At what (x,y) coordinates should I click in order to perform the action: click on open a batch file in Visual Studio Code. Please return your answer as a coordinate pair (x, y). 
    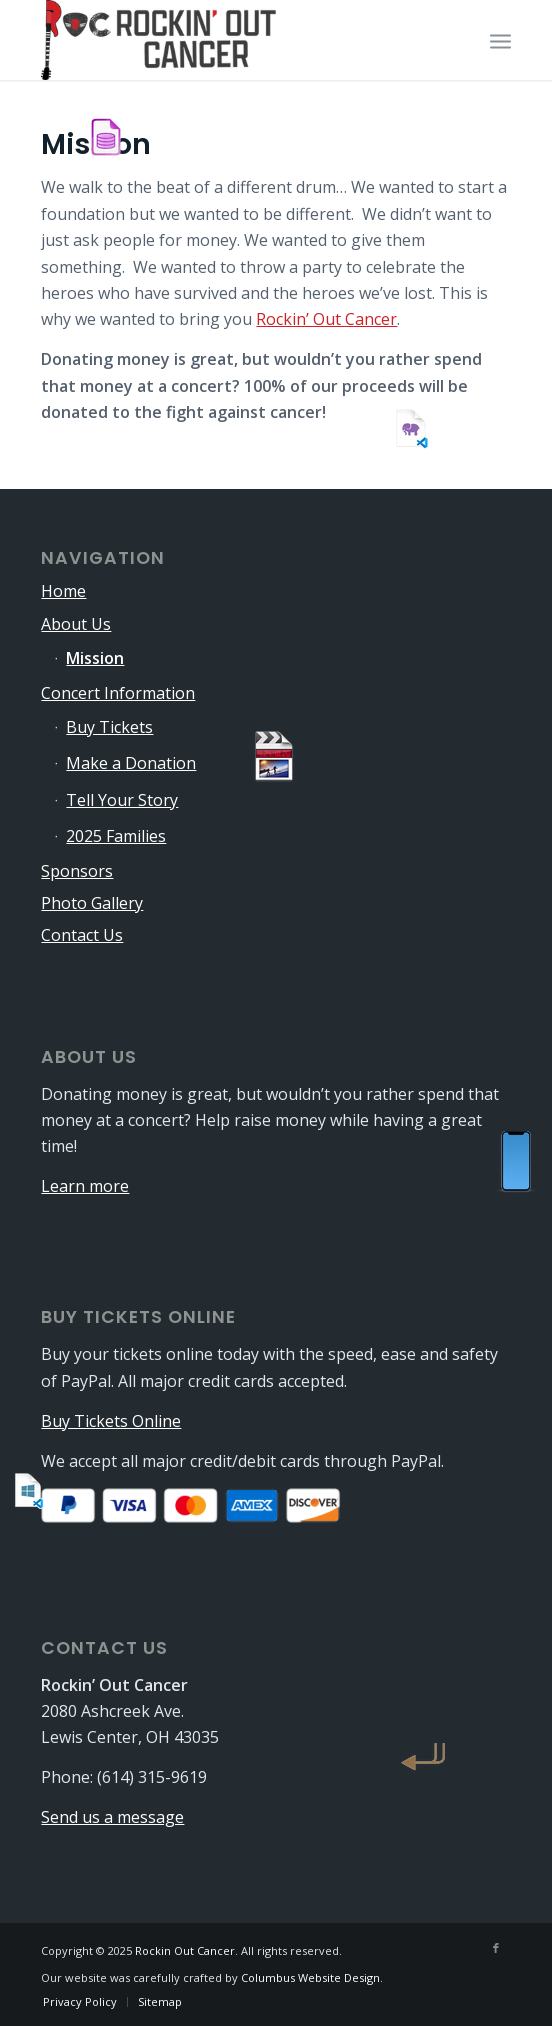
    Looking at the image, I should click on (28, 1491).